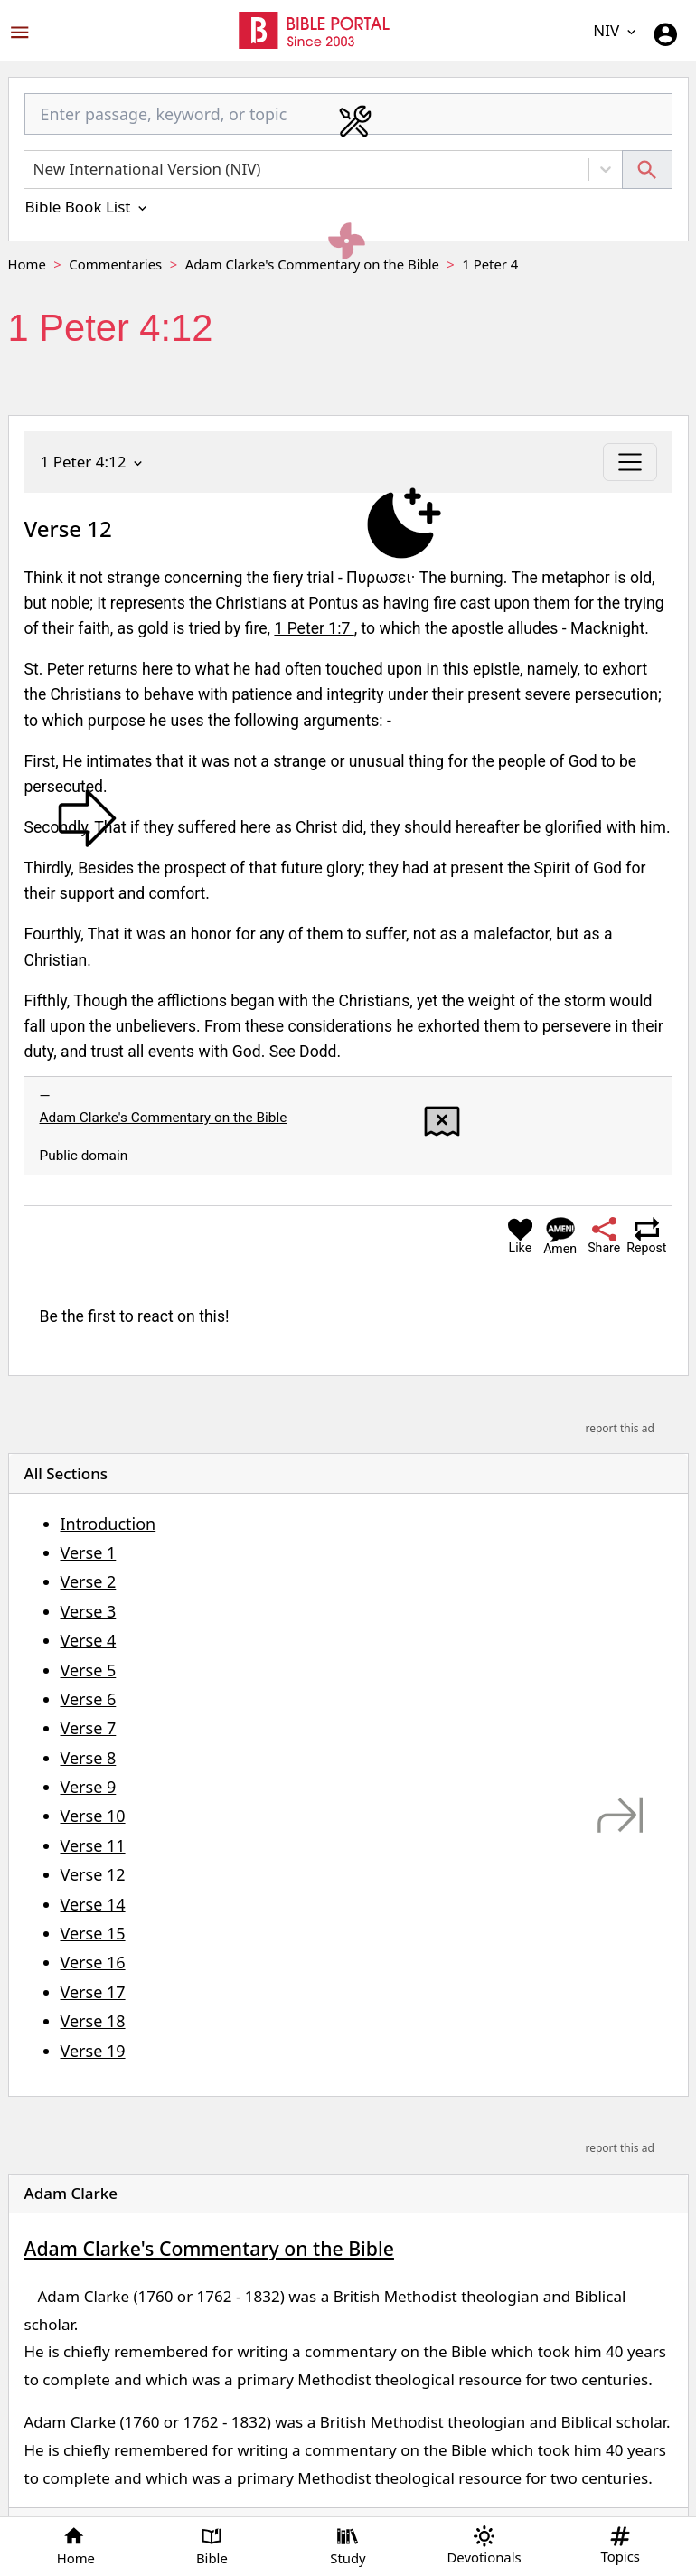 This screenshot has height=2576, width=696. I want to click on access settings or configuration options, so click(355, 121).